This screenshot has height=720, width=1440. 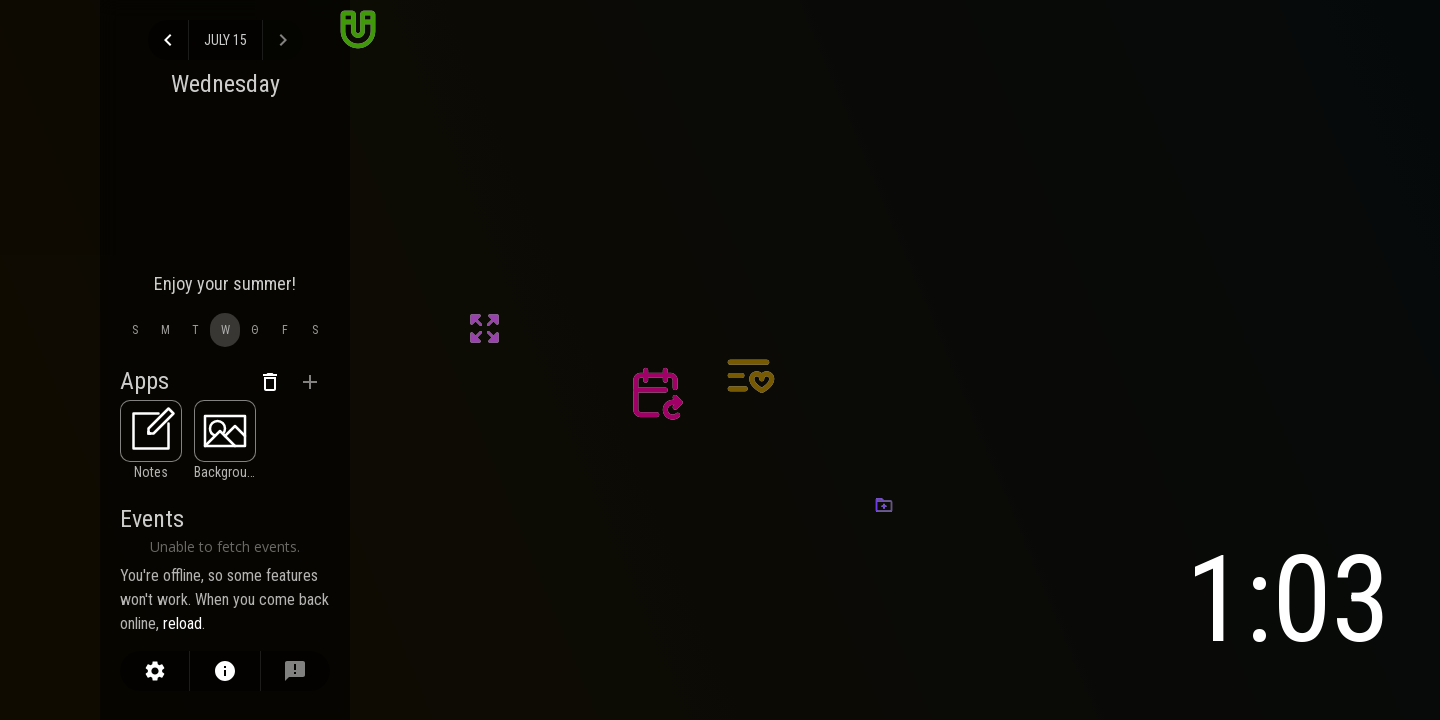 What do you see at coordinates (484, 328) in the screenshot?
I see `expand to fullscreen mode` at bounding box center [484, 328].